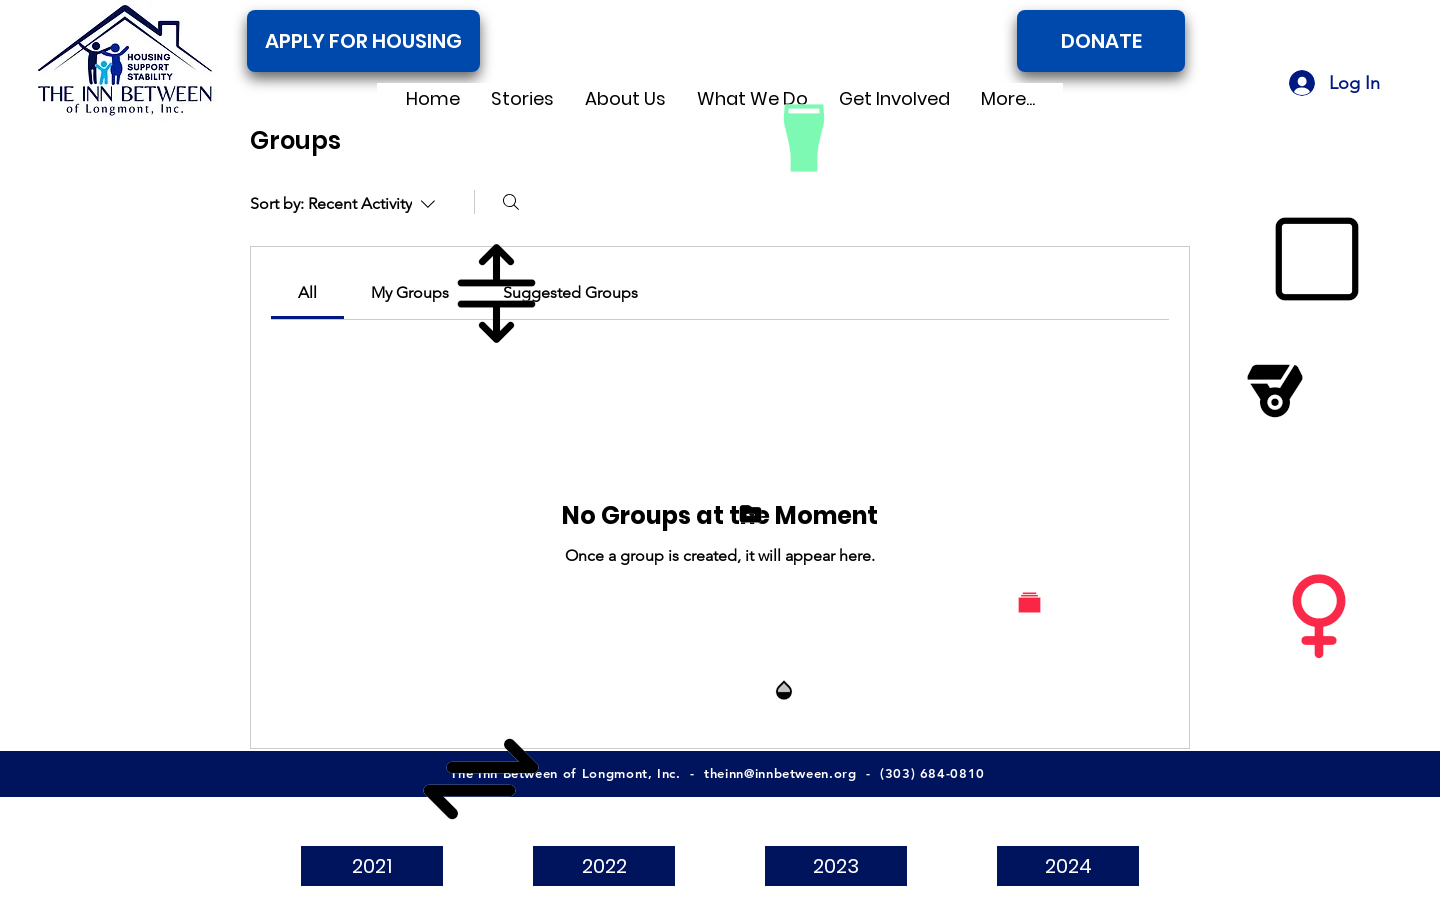 The image size is (1440, 920). What do you see at coordinates (1319, 614) in the screenshot?
I see `indicates female gender option` at bounding box center [1319, 614].